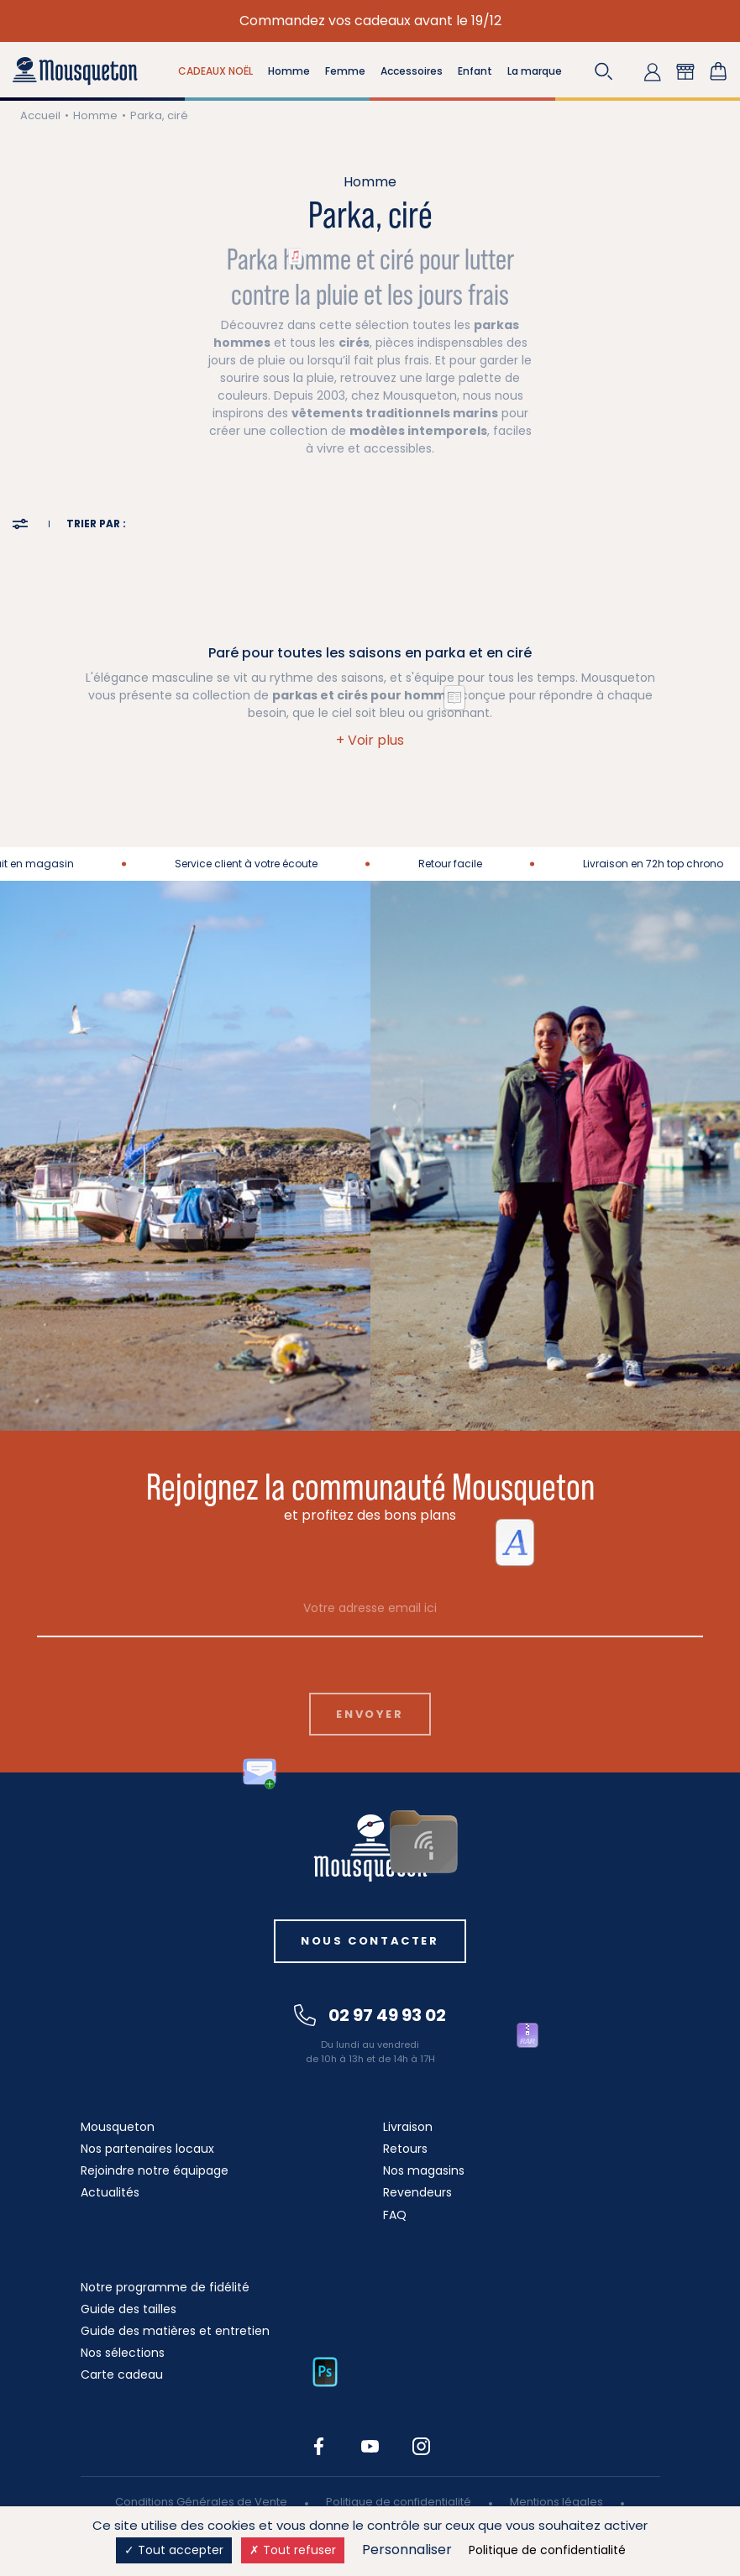 This screenshot has height=2576, width=740. I want to click on a midi audio file, so click(295, 256).